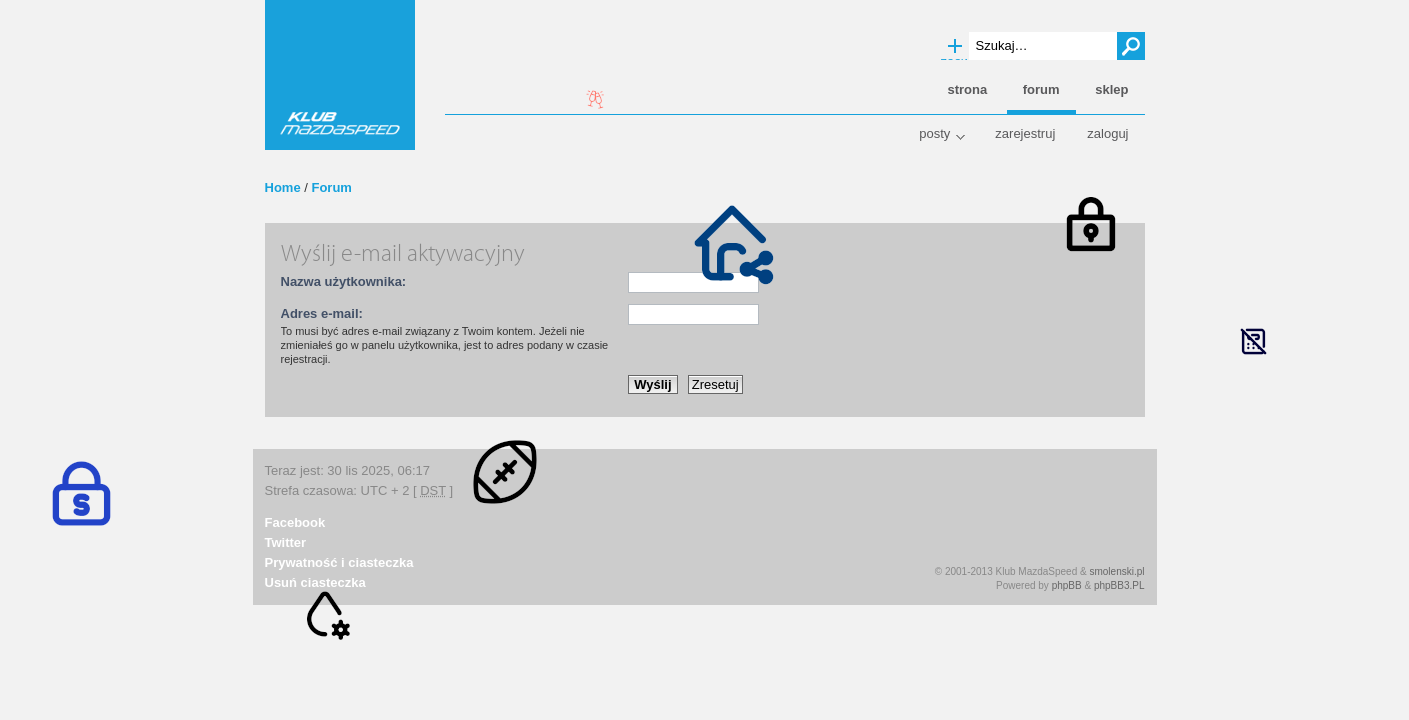 This screenshot has height=720, width=1409. What do you see at coordinates (595, 99) in the screenshot?
I see `celebrate a milestone or achievement` at bounding box center [595, 99].